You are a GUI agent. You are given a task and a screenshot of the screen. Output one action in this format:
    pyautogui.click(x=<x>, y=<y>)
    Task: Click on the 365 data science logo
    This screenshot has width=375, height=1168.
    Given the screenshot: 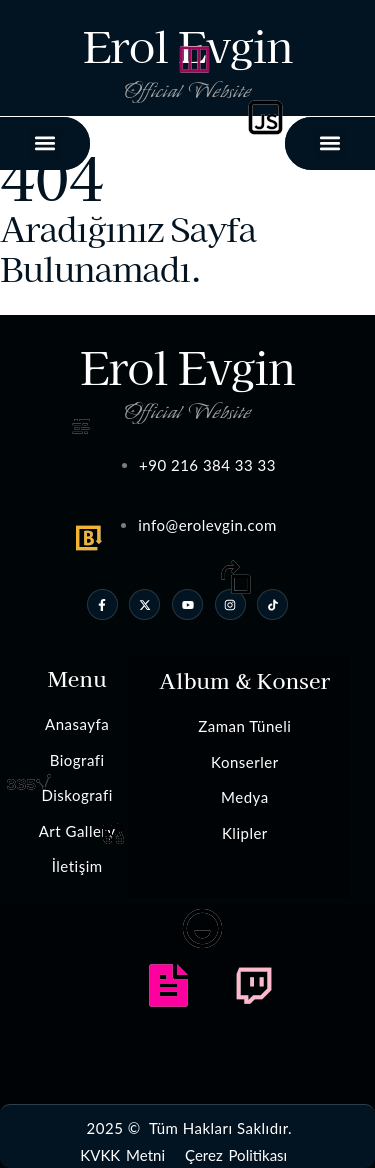 What is the action you would take?
    pyautogui.click(x=29, y=782)
    